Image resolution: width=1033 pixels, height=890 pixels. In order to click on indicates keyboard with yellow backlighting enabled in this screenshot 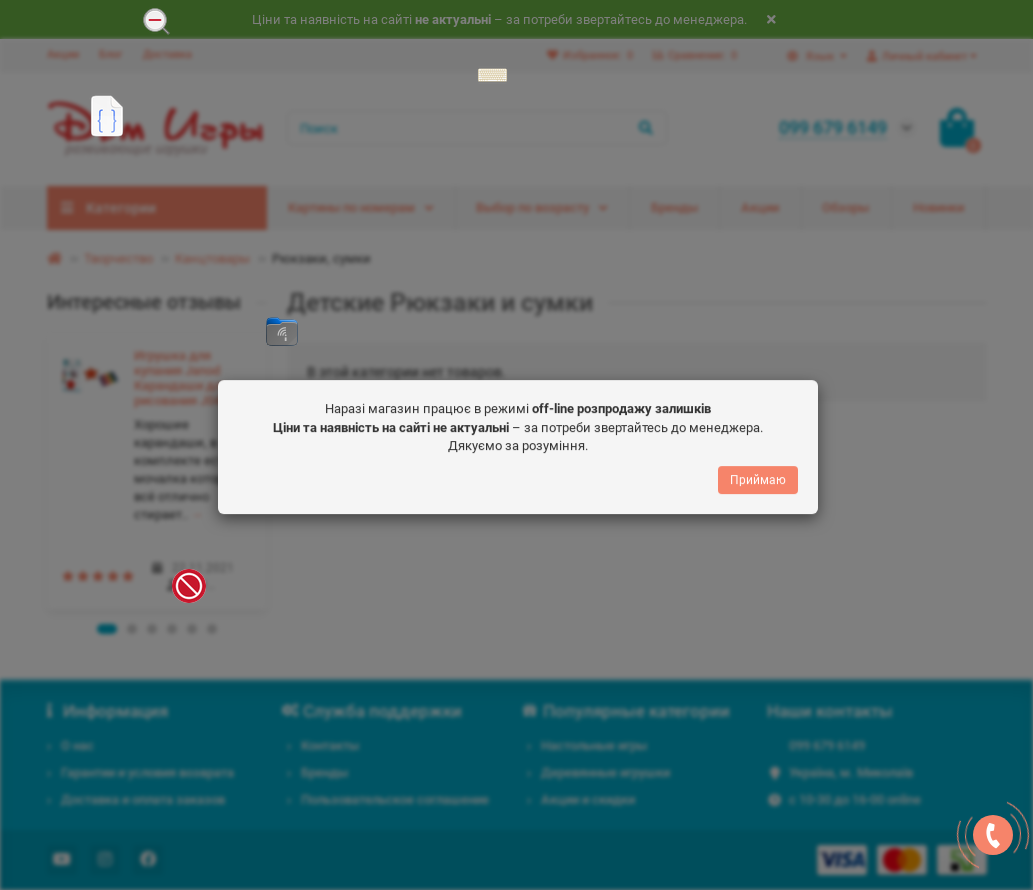, I will do `click(492, 75)`.